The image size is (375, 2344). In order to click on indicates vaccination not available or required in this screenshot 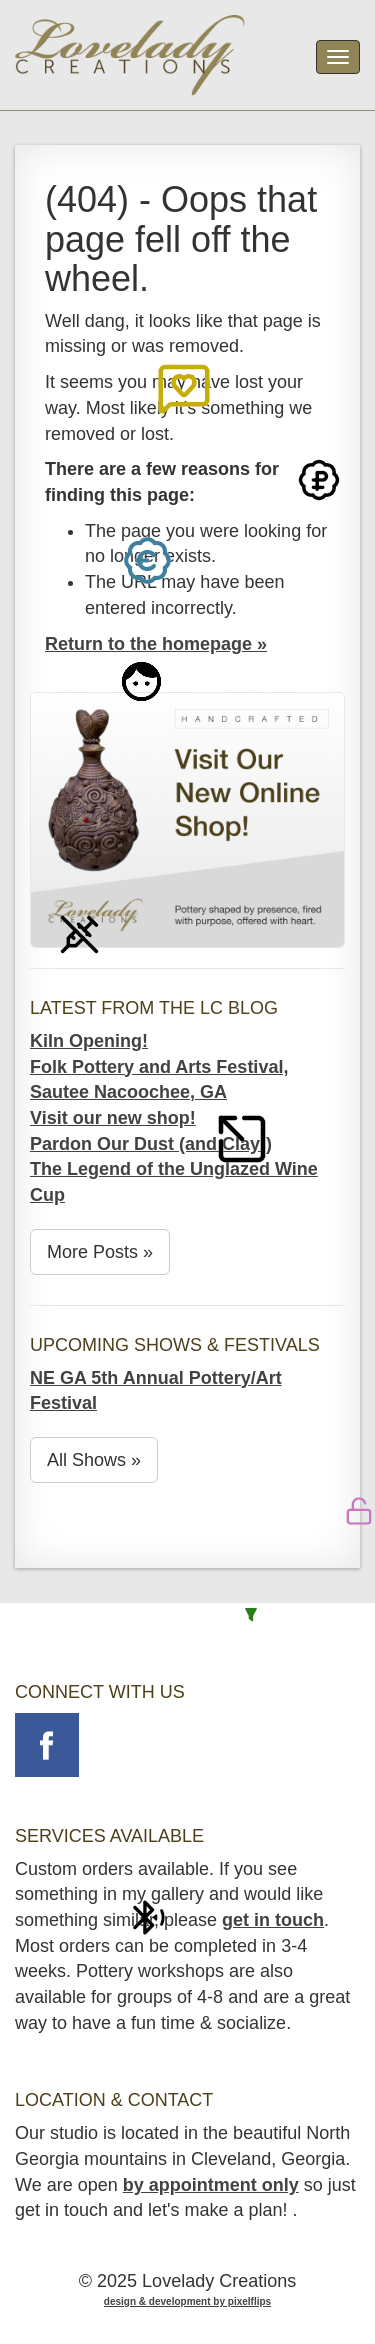, I will do `click(79, 934)`.